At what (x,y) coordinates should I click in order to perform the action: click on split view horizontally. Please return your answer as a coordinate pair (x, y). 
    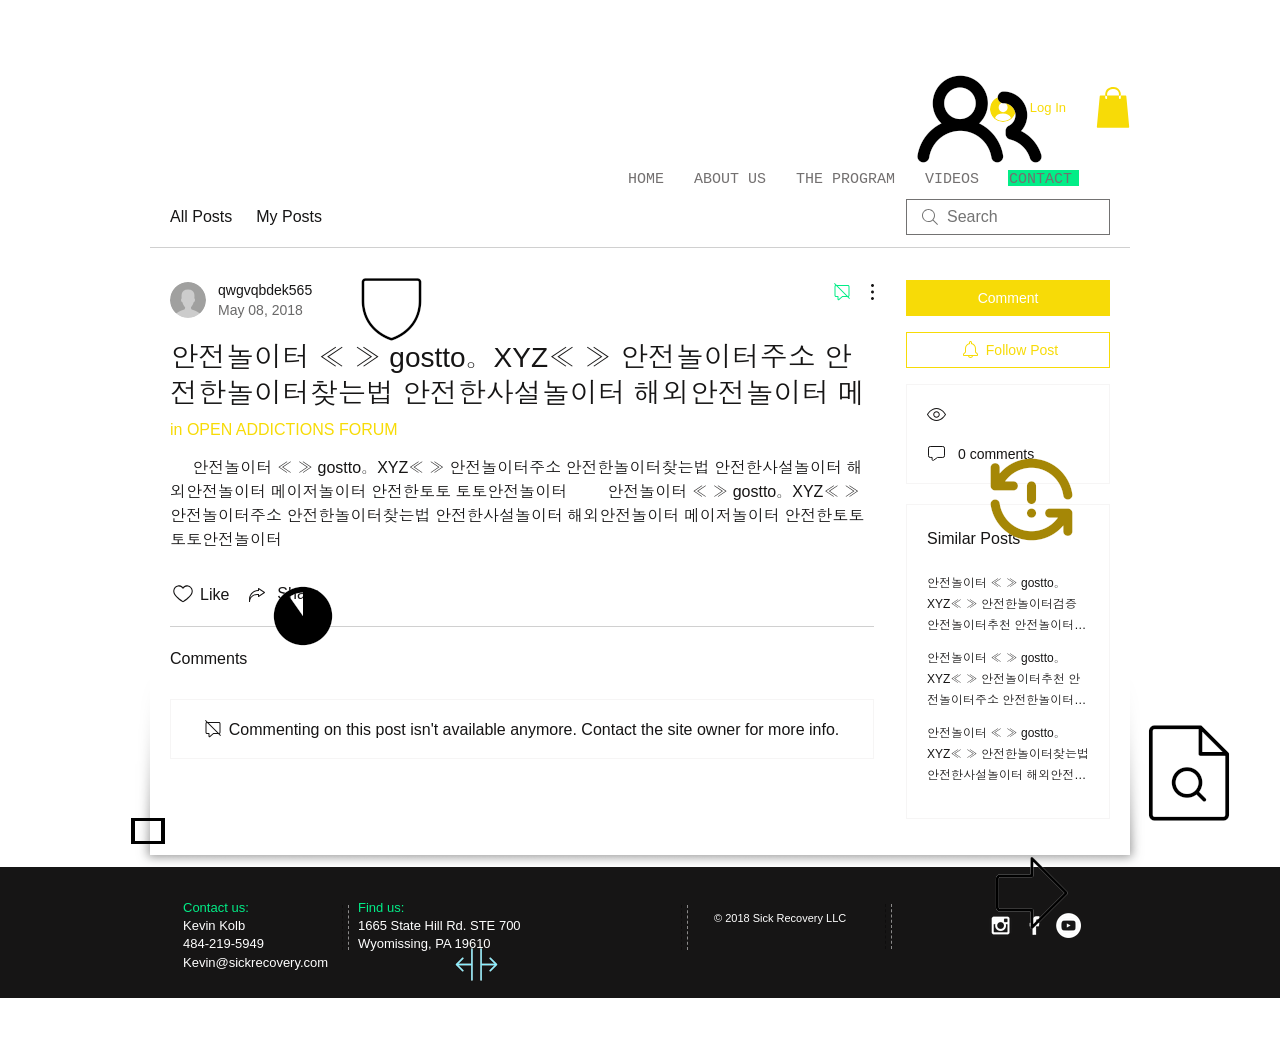
    Looking at the image, I should click on (476, 964).